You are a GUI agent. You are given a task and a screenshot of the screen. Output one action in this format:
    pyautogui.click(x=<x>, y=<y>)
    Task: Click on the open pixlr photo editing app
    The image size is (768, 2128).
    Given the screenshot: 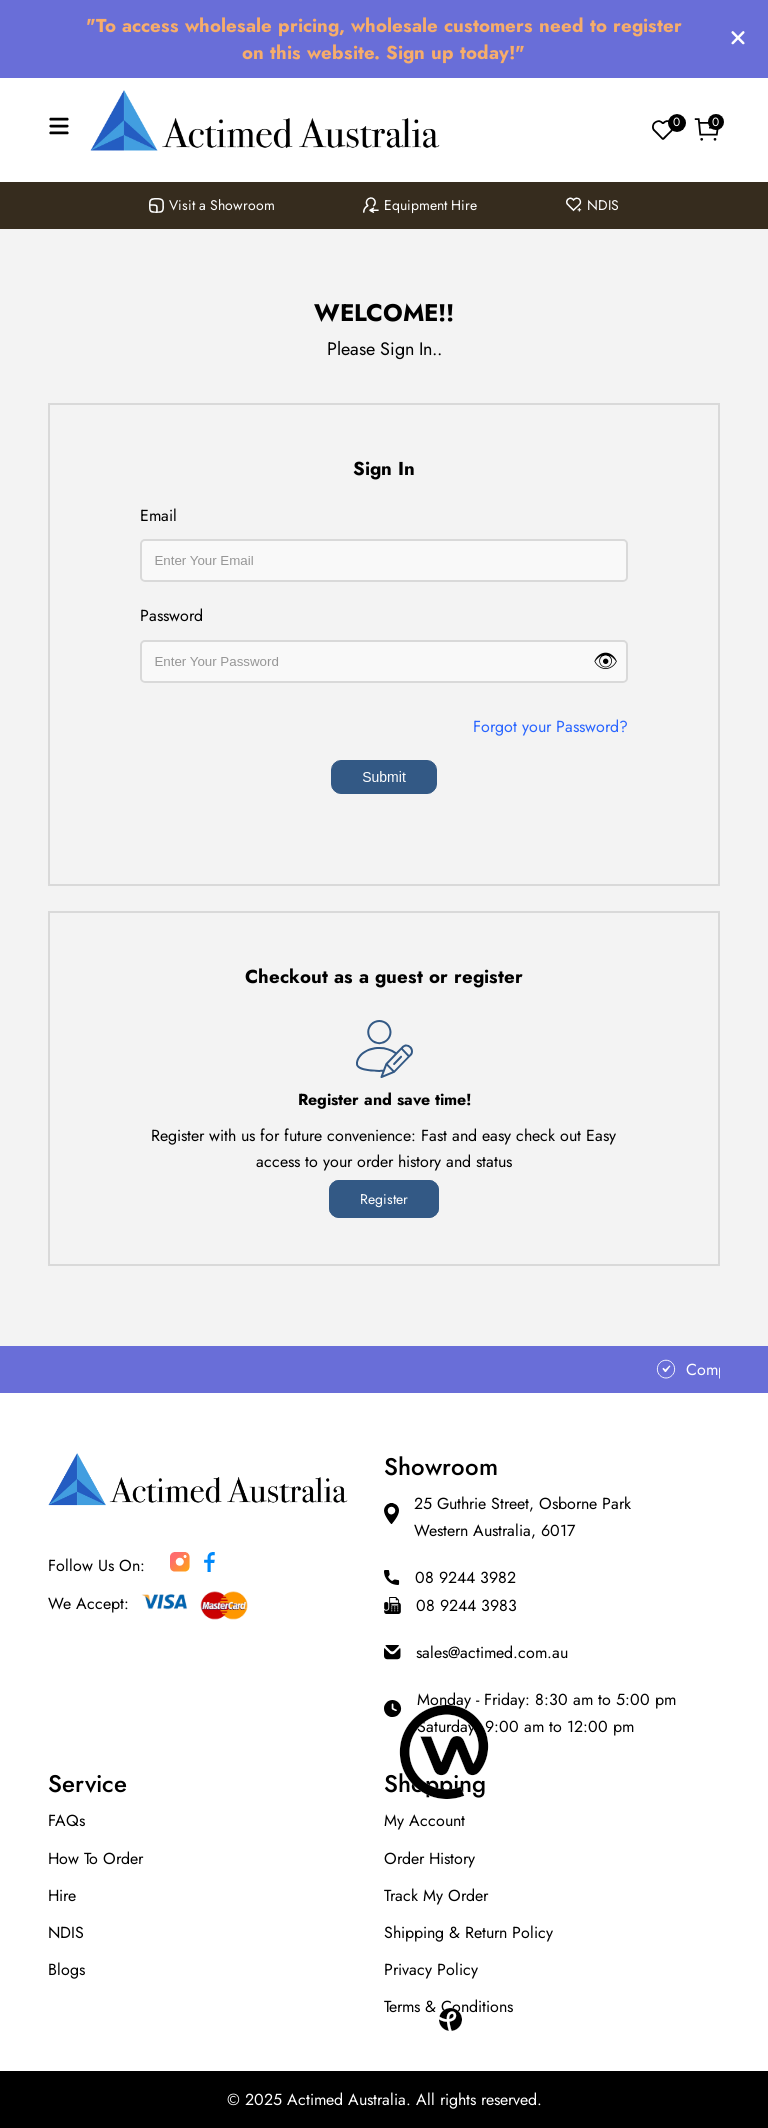 What is the action you would take?
    pyautogui.click(x=450, y=2019)
    